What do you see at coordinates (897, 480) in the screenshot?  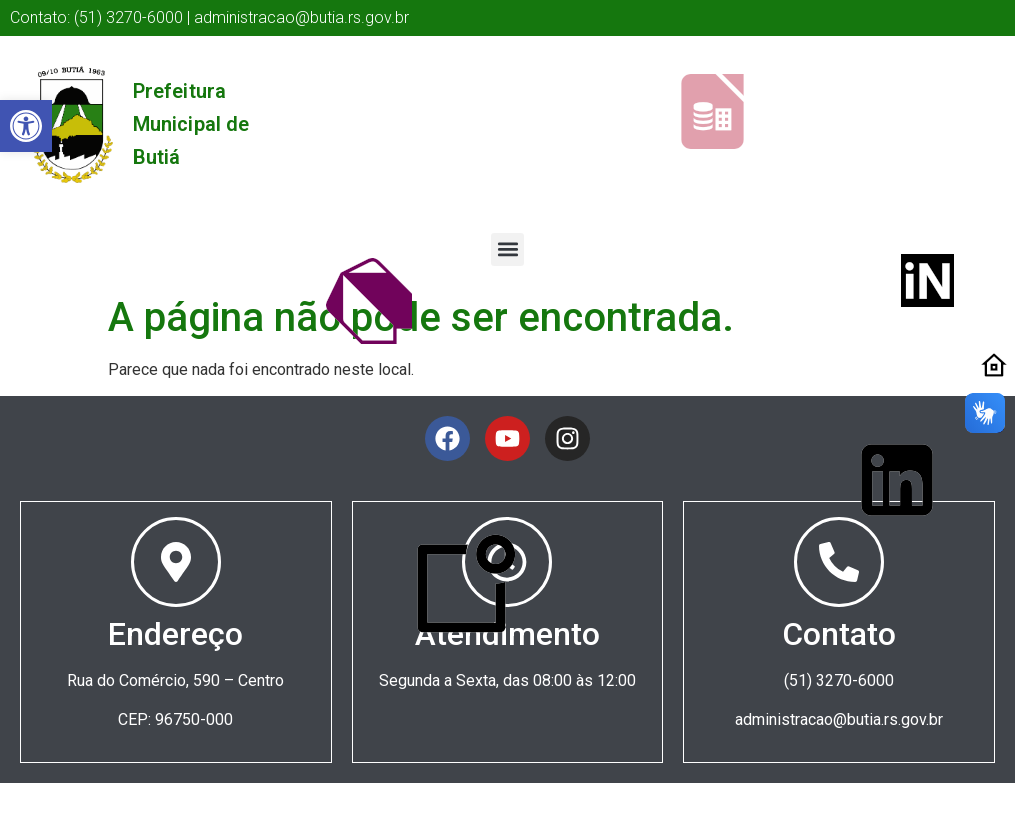 I see `open linkedin profile` at bounding box center [897, 480].